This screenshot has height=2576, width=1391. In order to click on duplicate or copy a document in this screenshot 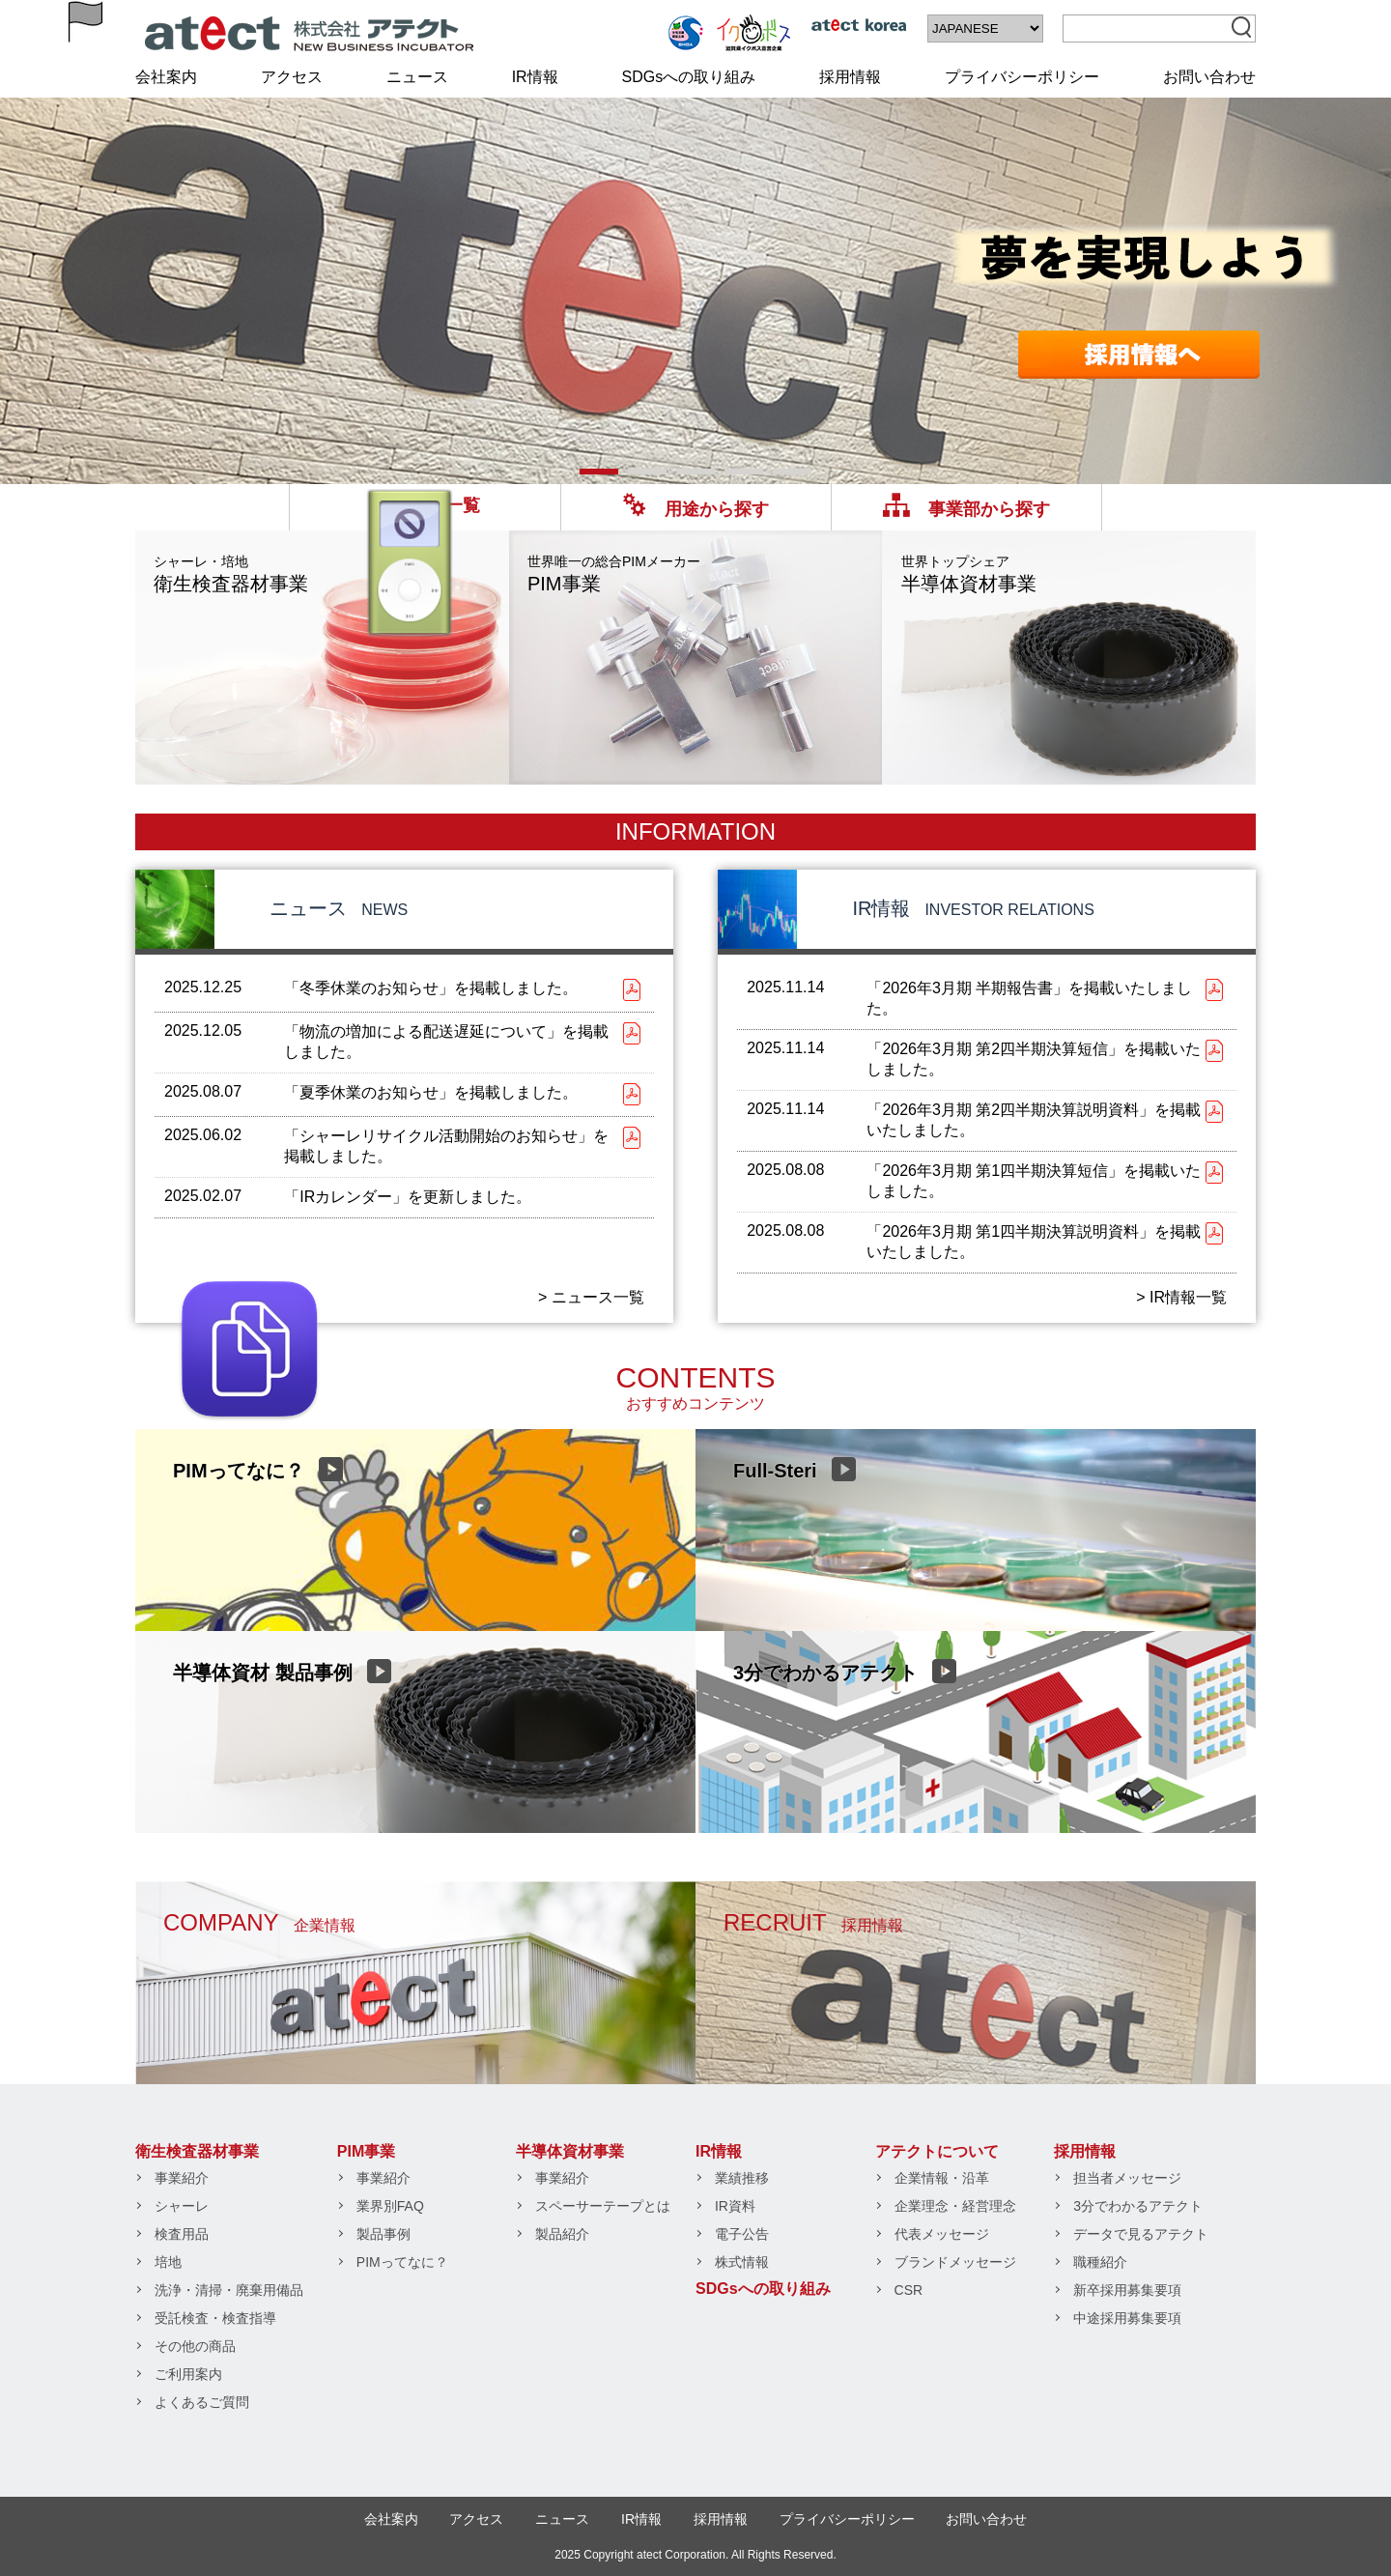, I will do `click(249, 1349)`.